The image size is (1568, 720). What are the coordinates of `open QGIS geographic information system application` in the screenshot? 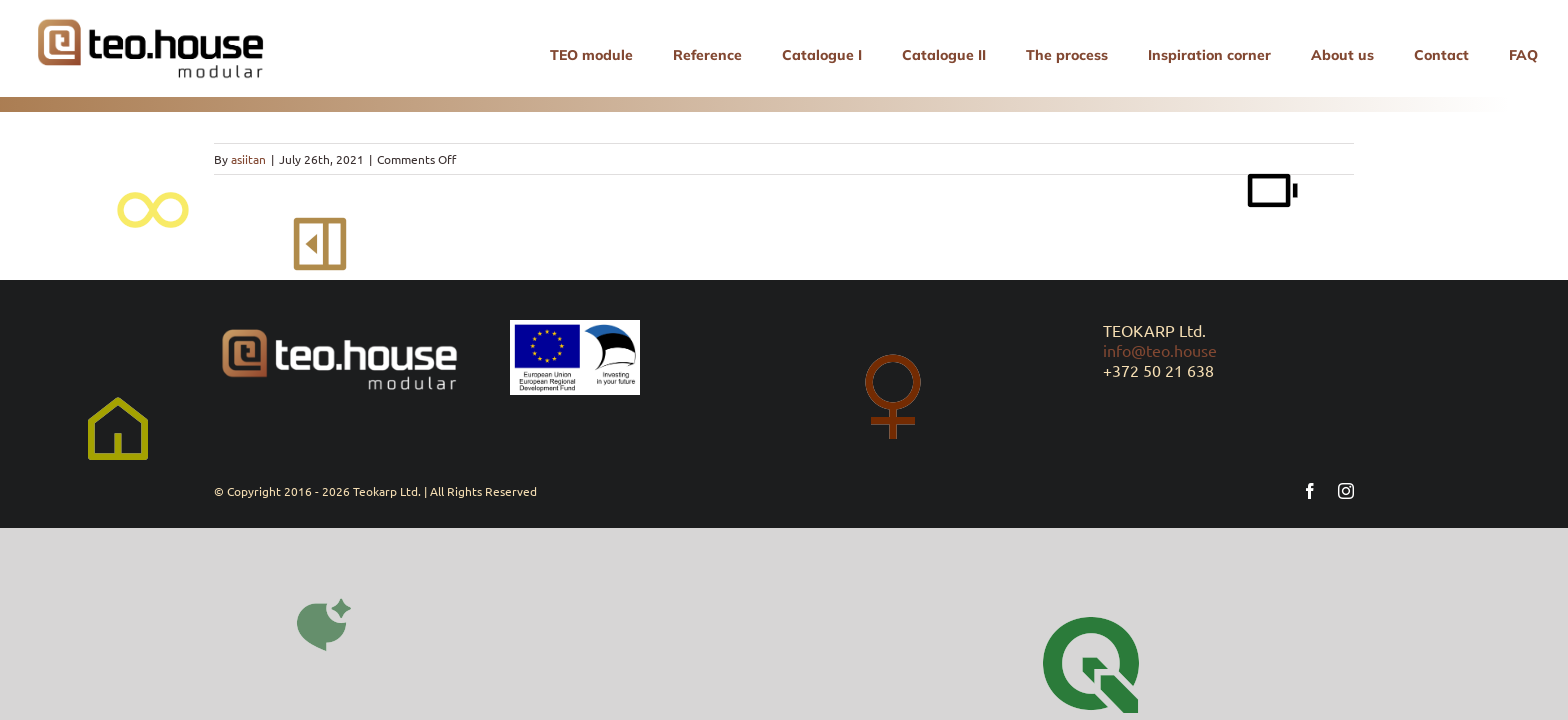 It's located at (1091, 665).